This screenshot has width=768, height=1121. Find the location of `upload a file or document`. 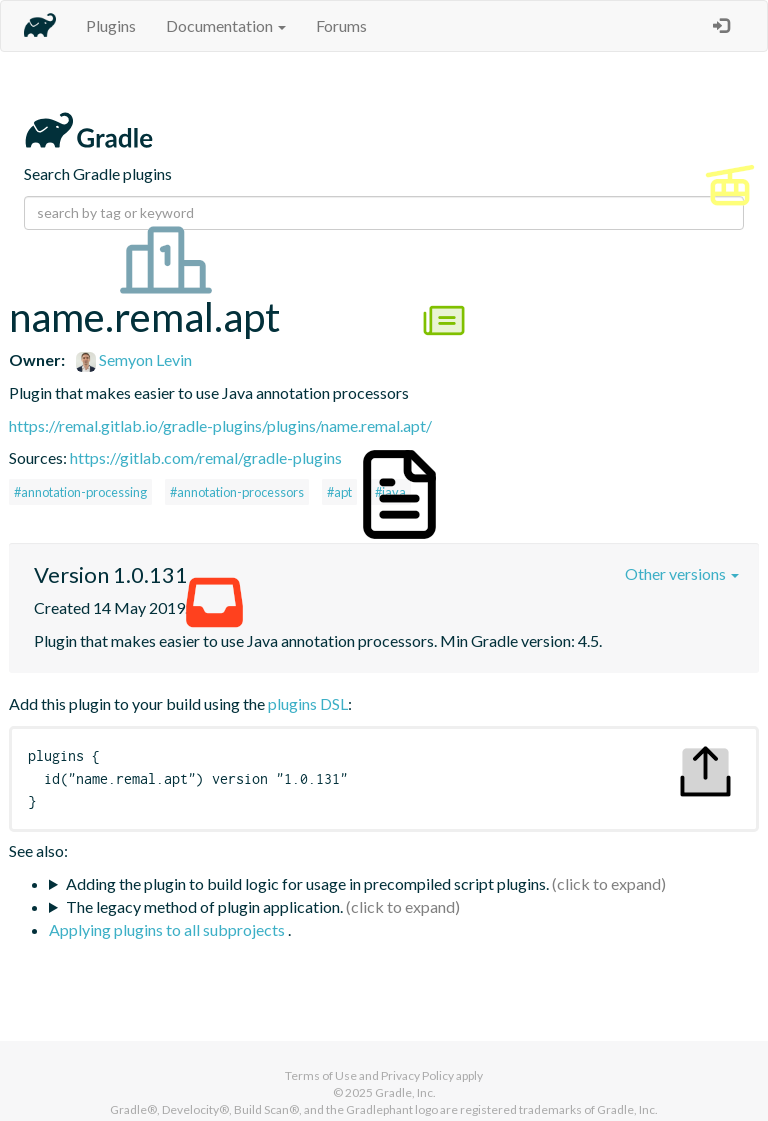

upload a file or document is located at coordinates (705, 773).